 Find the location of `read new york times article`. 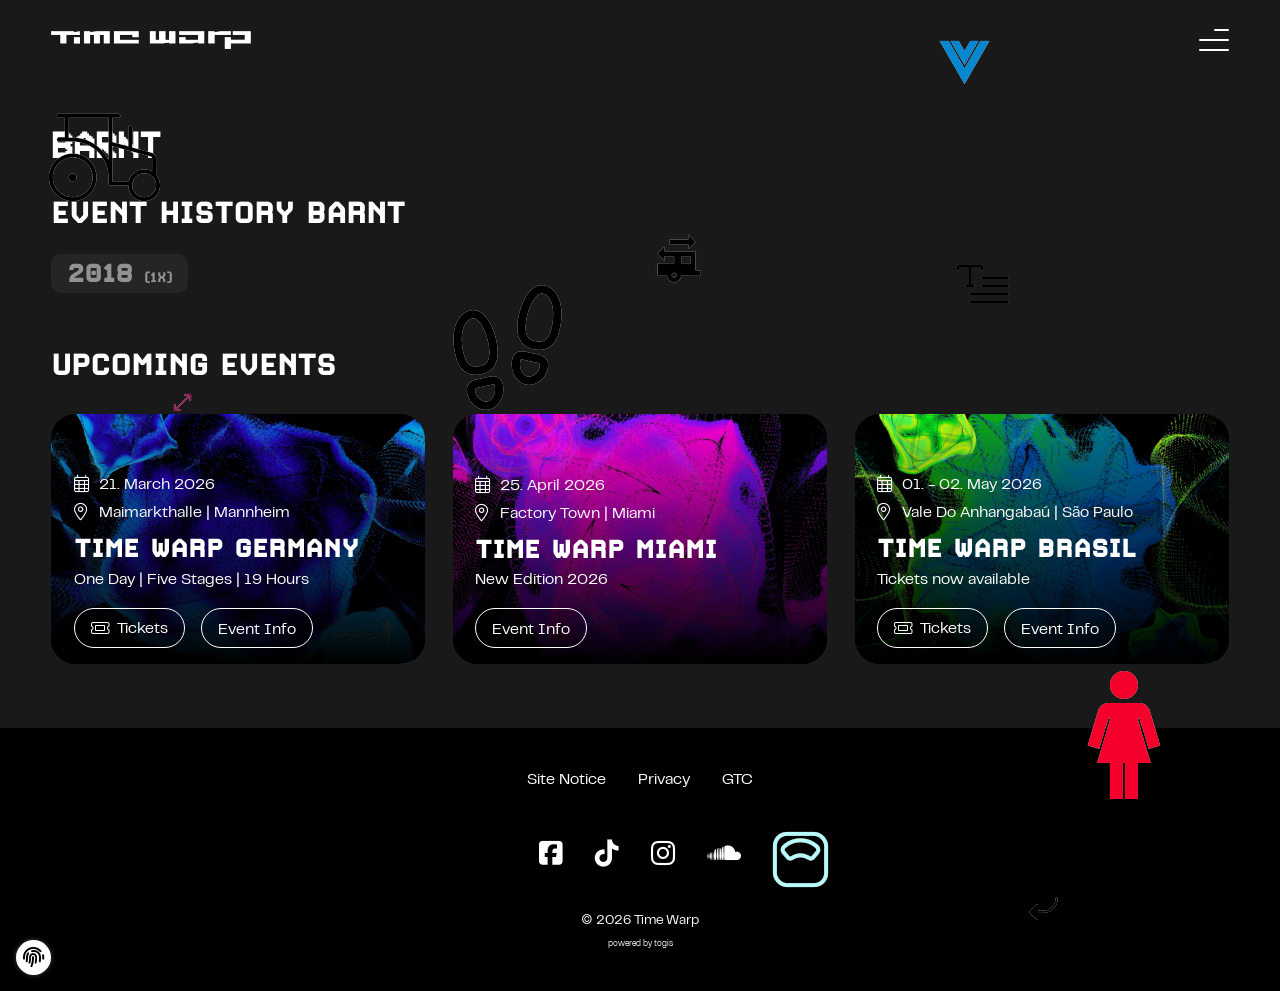

read new york times article is located at coordinates (982, 284).